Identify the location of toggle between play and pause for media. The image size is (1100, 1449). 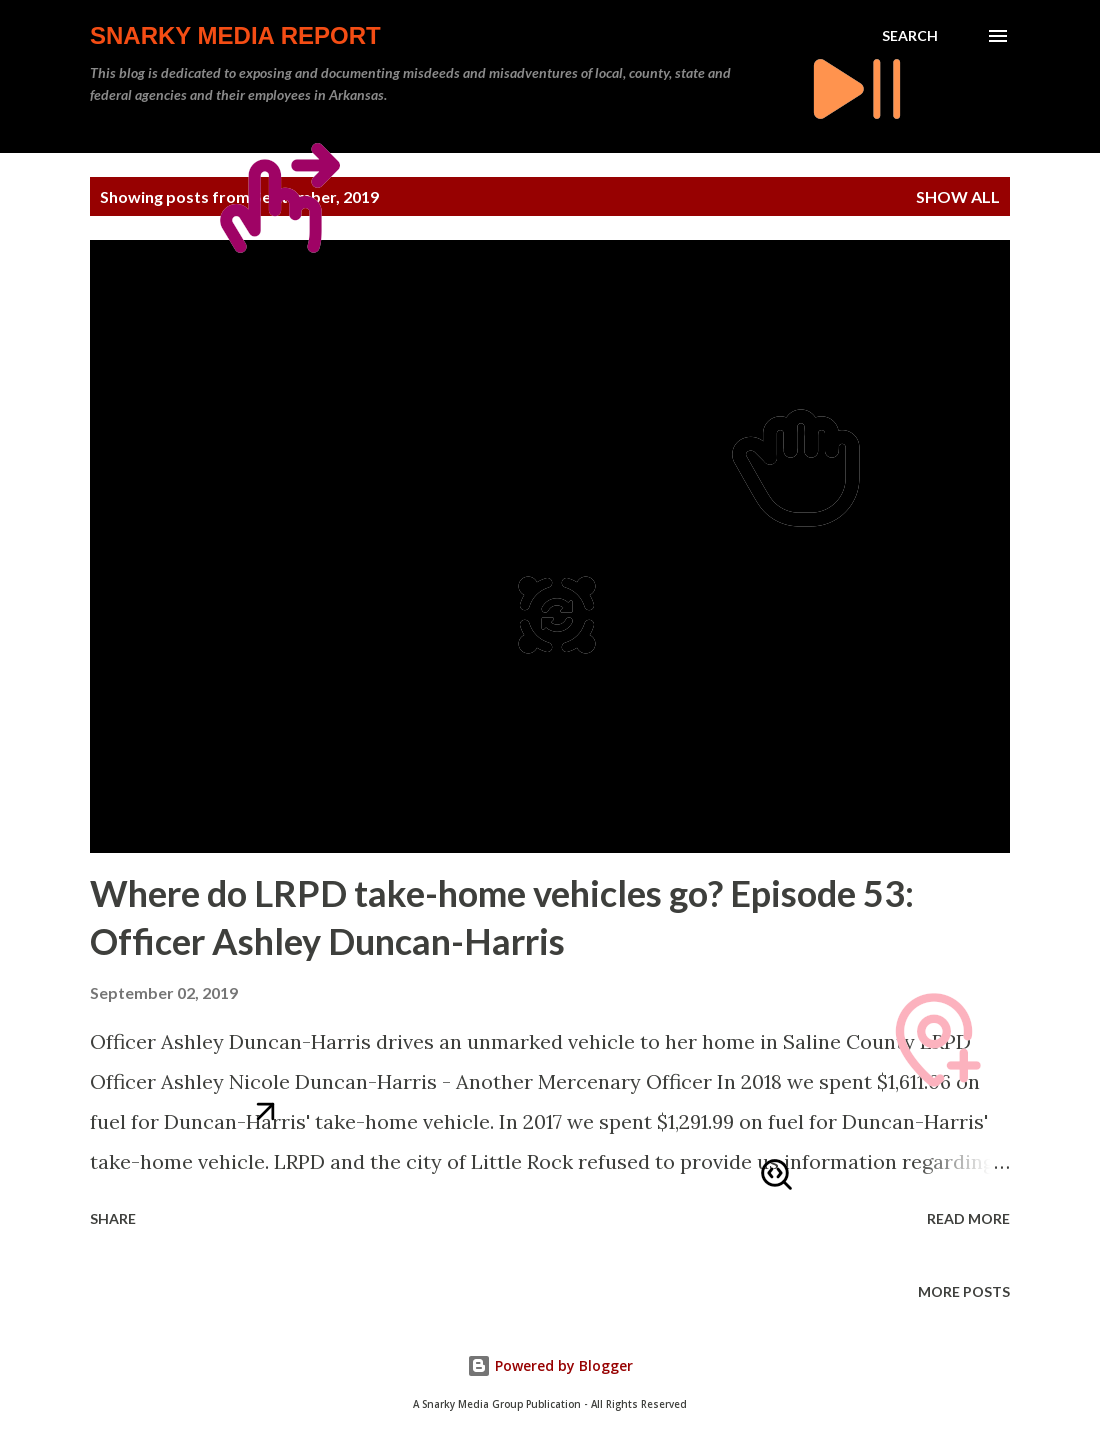
(857, 89).